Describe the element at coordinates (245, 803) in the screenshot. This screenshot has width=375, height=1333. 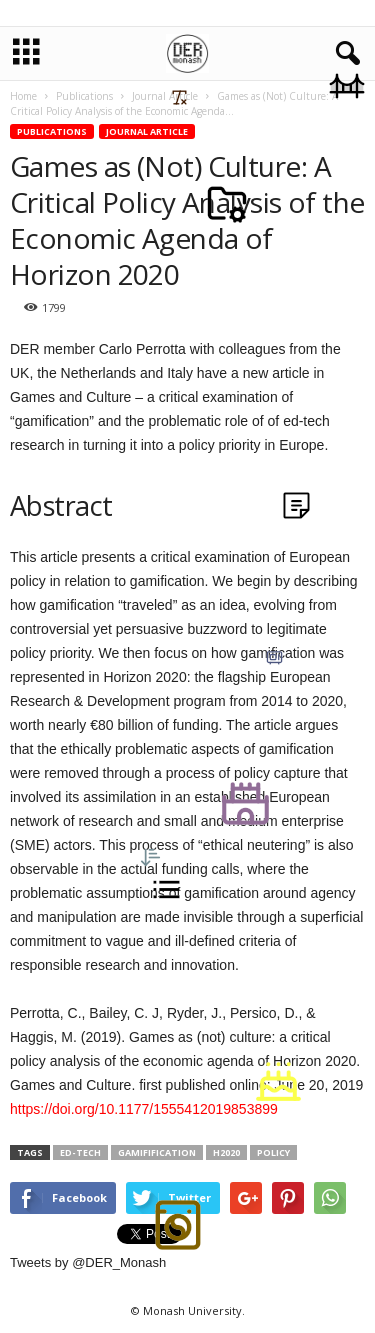
I see `access castle or fortress-themed game` at that location.